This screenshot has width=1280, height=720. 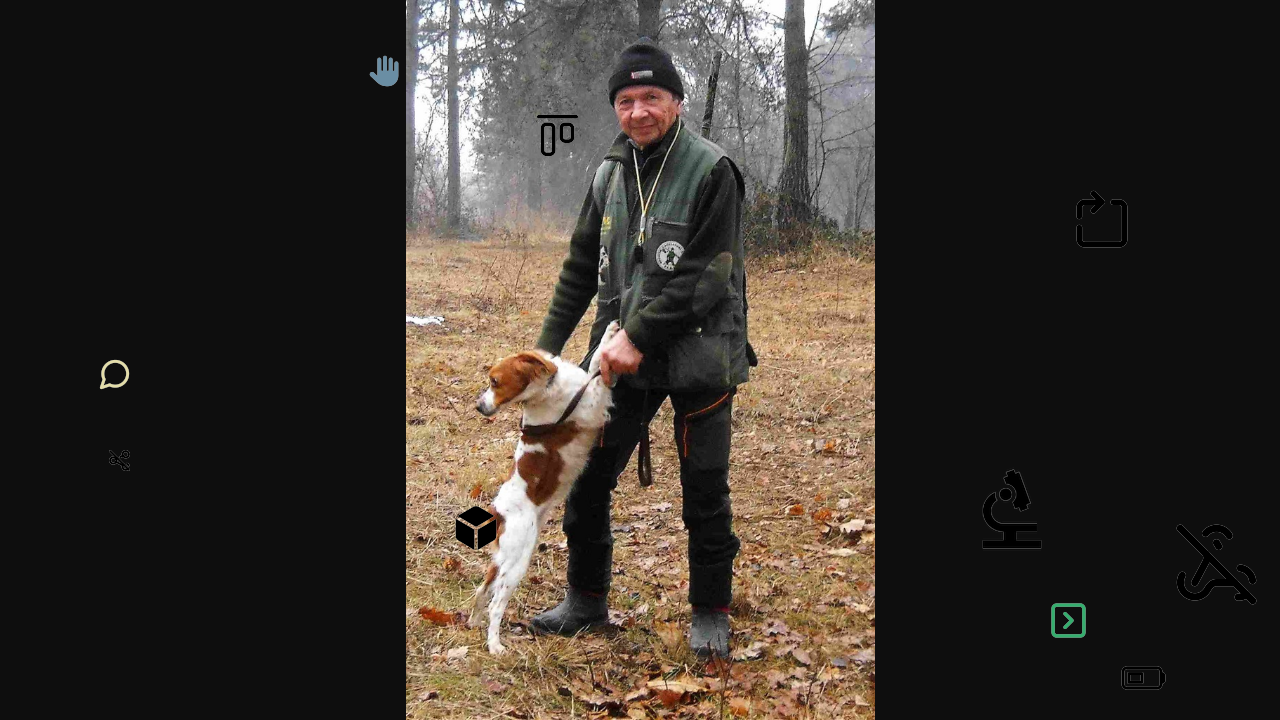 I want to click on align items to the top edge, so click(x=557, y=135).